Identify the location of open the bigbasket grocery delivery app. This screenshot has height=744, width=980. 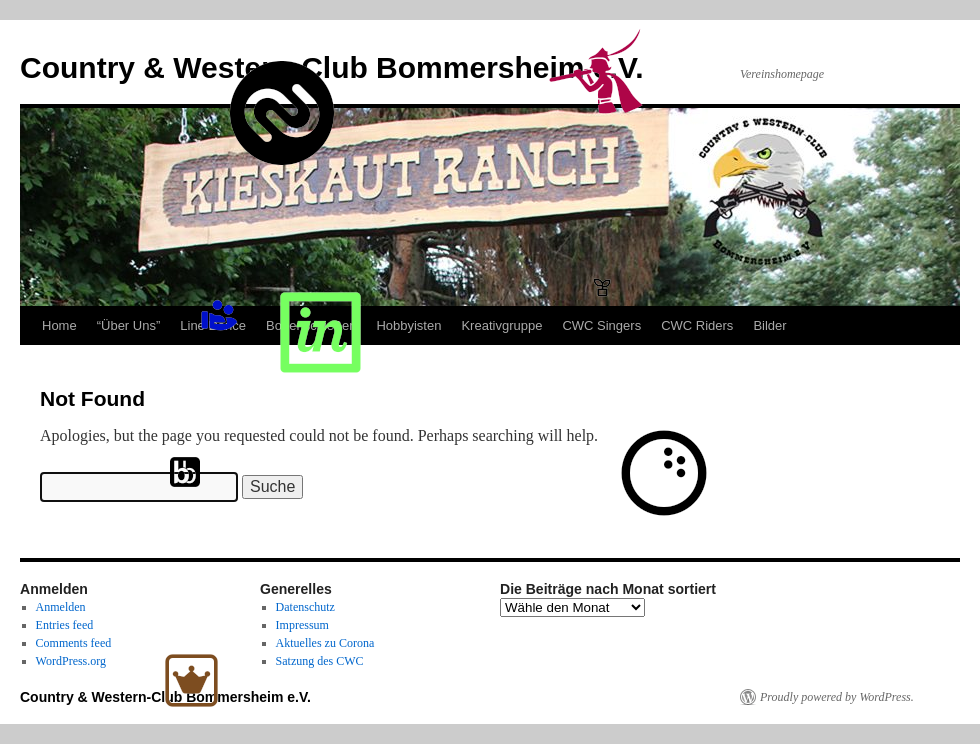
(185, 472).